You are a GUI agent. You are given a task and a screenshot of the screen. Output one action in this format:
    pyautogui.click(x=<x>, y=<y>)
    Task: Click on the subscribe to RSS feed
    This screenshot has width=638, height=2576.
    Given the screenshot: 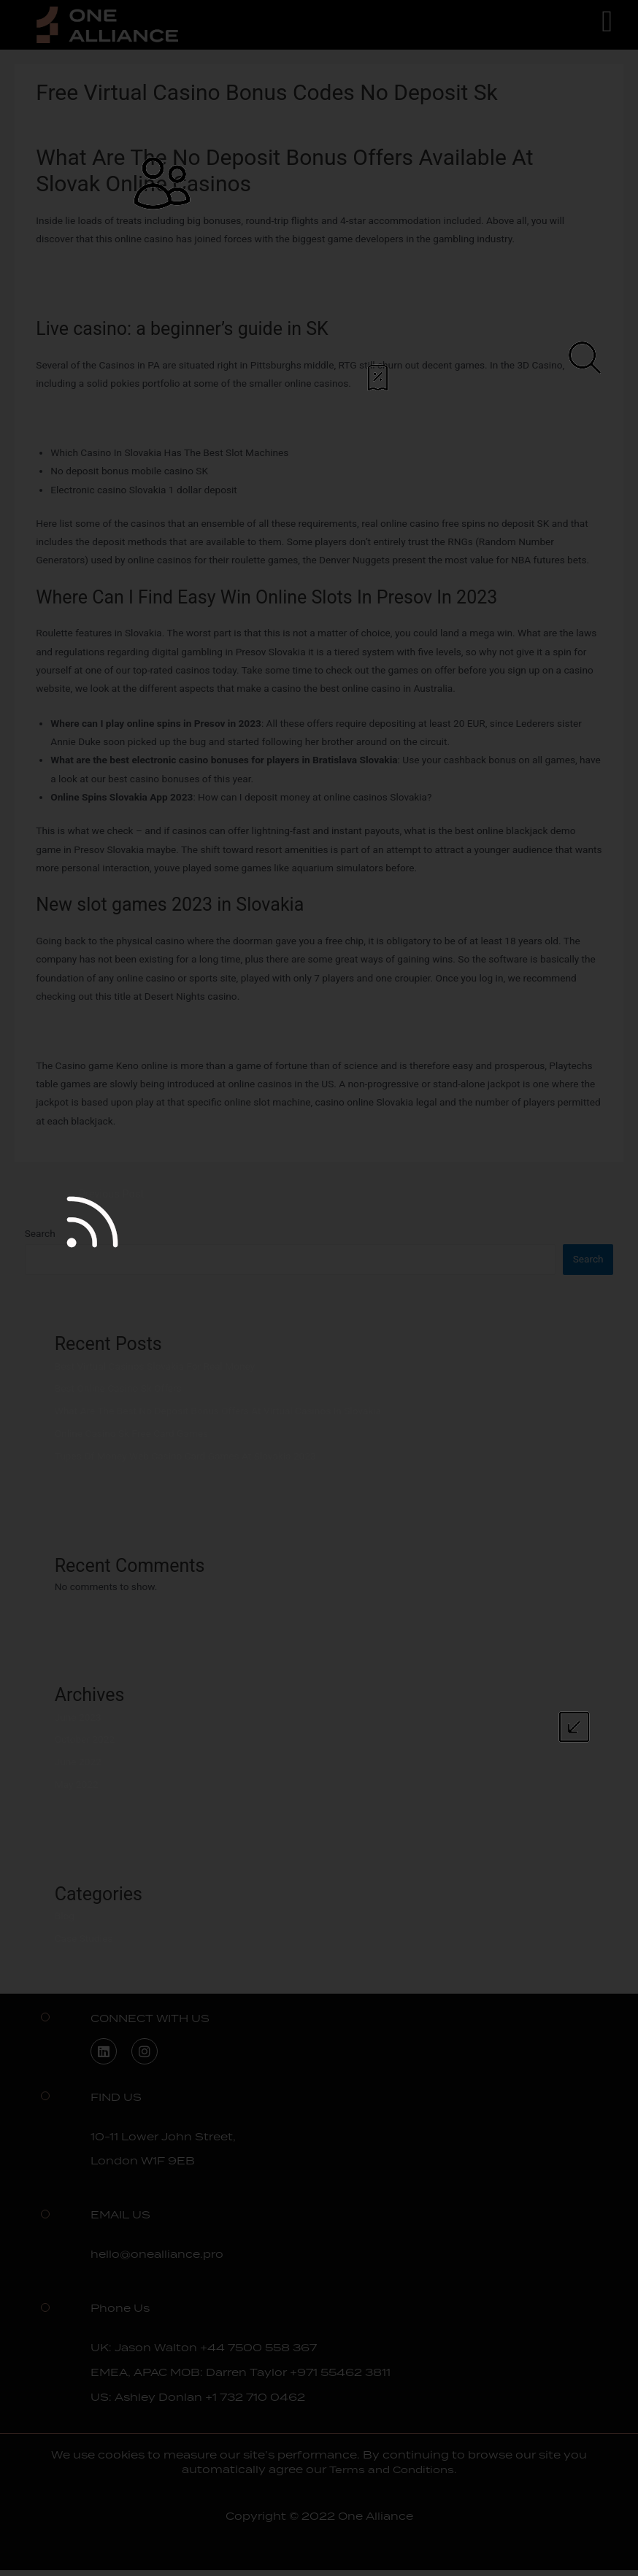 What is the action you would take?
    pyautogui.click(x=92, y=1222)
    